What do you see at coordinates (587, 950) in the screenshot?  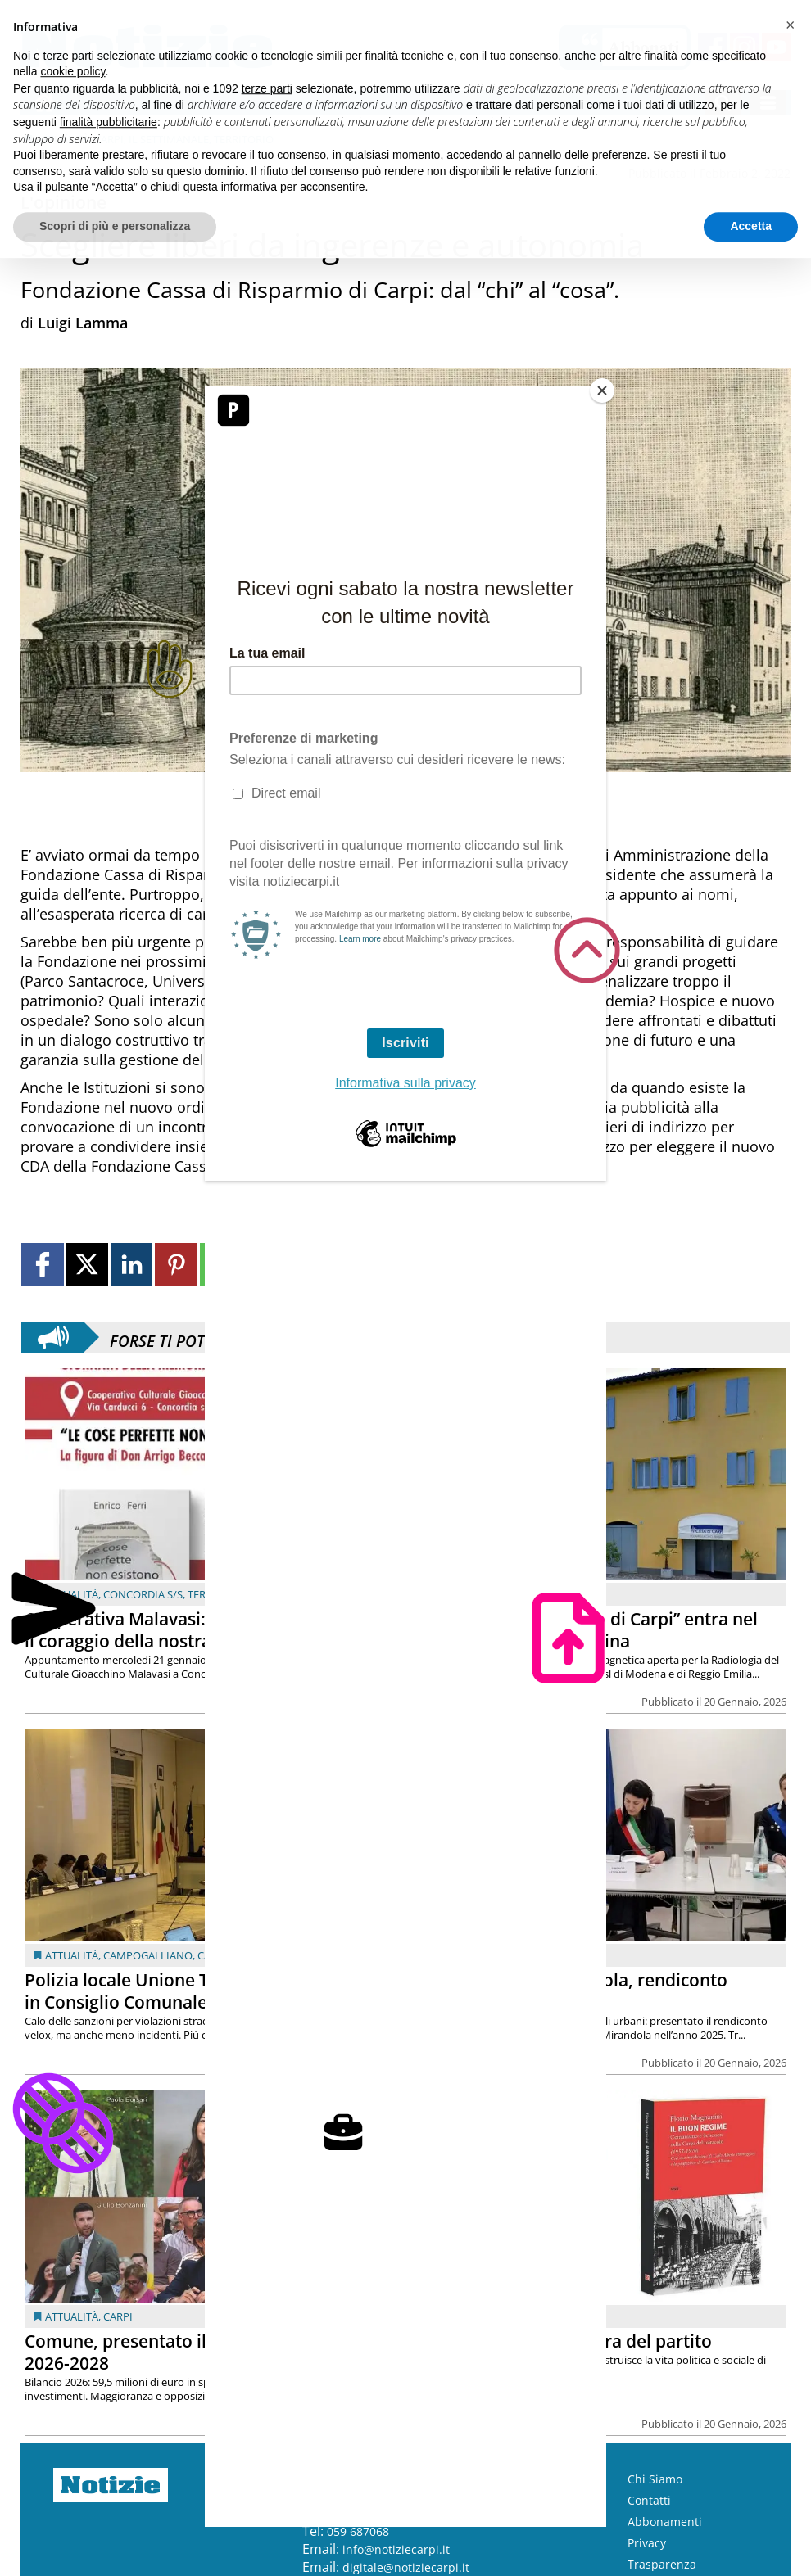 I see `scroll to top of page` at bounding box center [587, 950].